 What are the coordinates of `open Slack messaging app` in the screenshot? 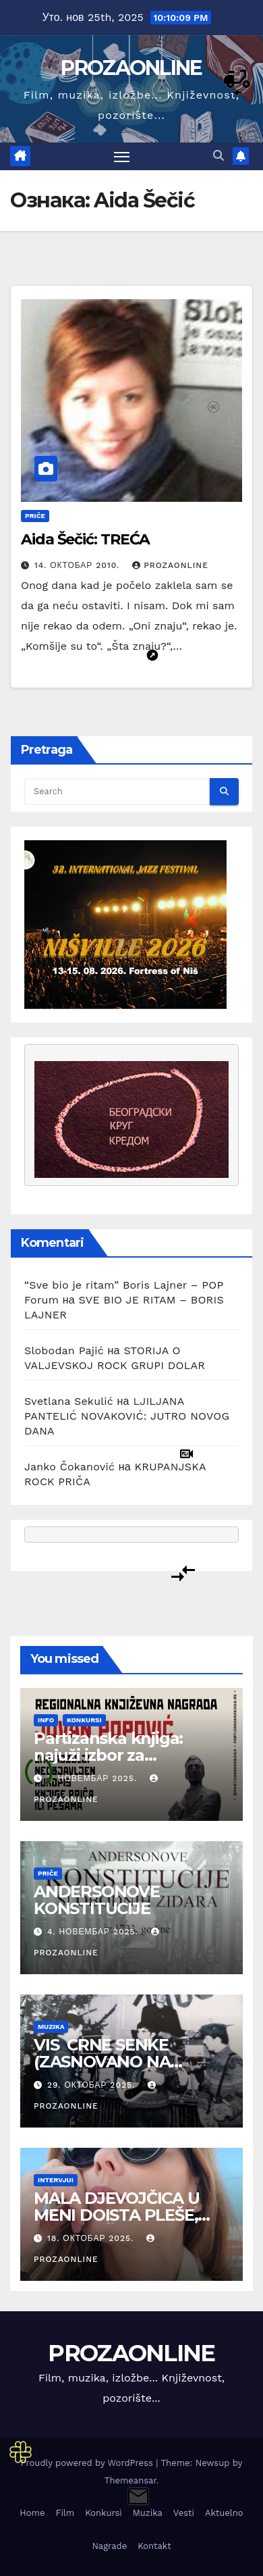 It's located at (20, 2452).